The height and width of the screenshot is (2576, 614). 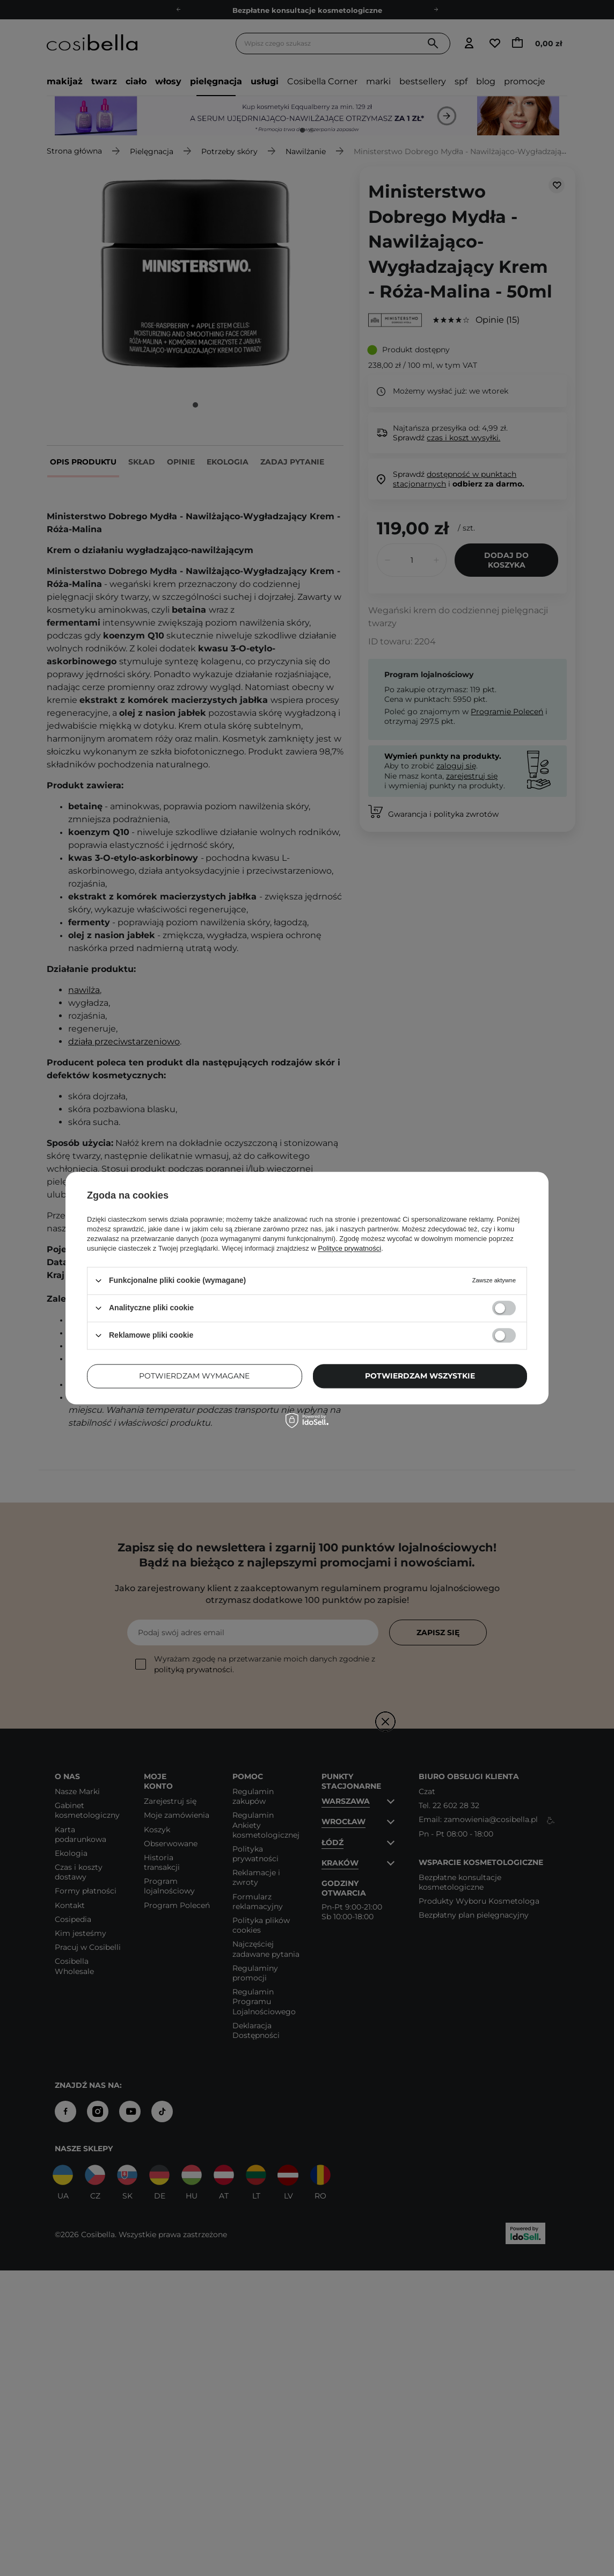 I want to click on close or dismiss a dialog, so click(x=385, y=1722).